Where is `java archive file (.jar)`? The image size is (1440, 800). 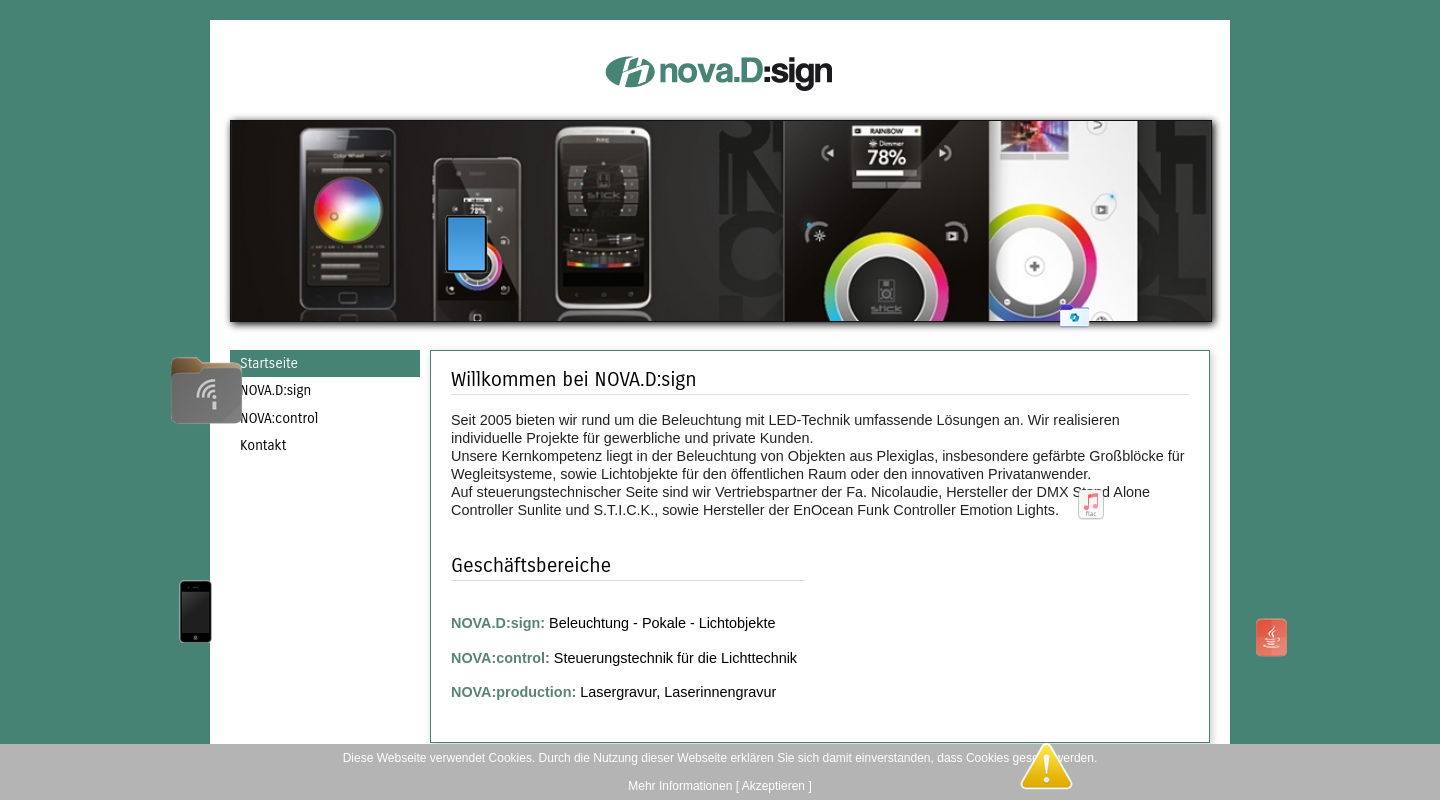
java archive file (.jar) is located at coordinates (1271, 637).